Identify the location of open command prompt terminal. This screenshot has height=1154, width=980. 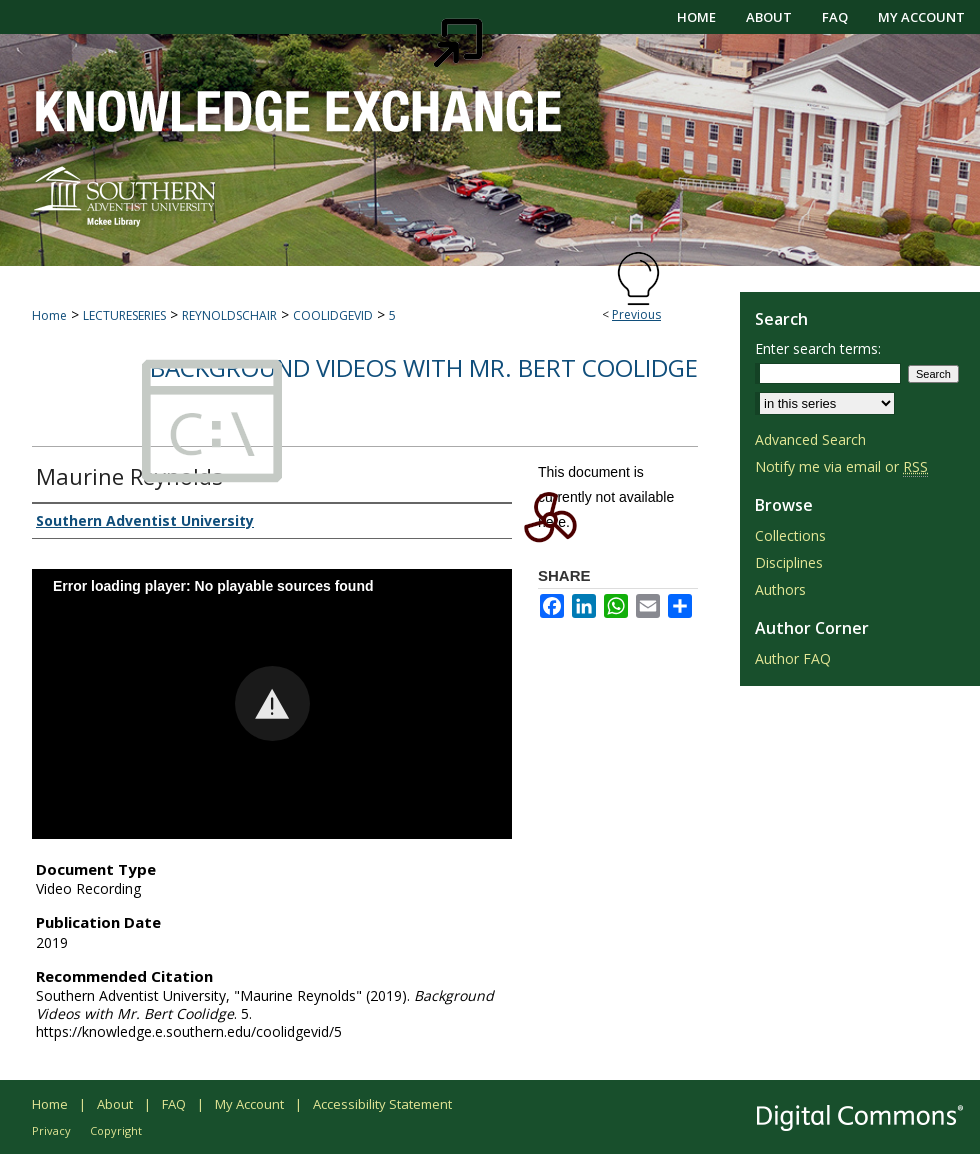
(212, 421).